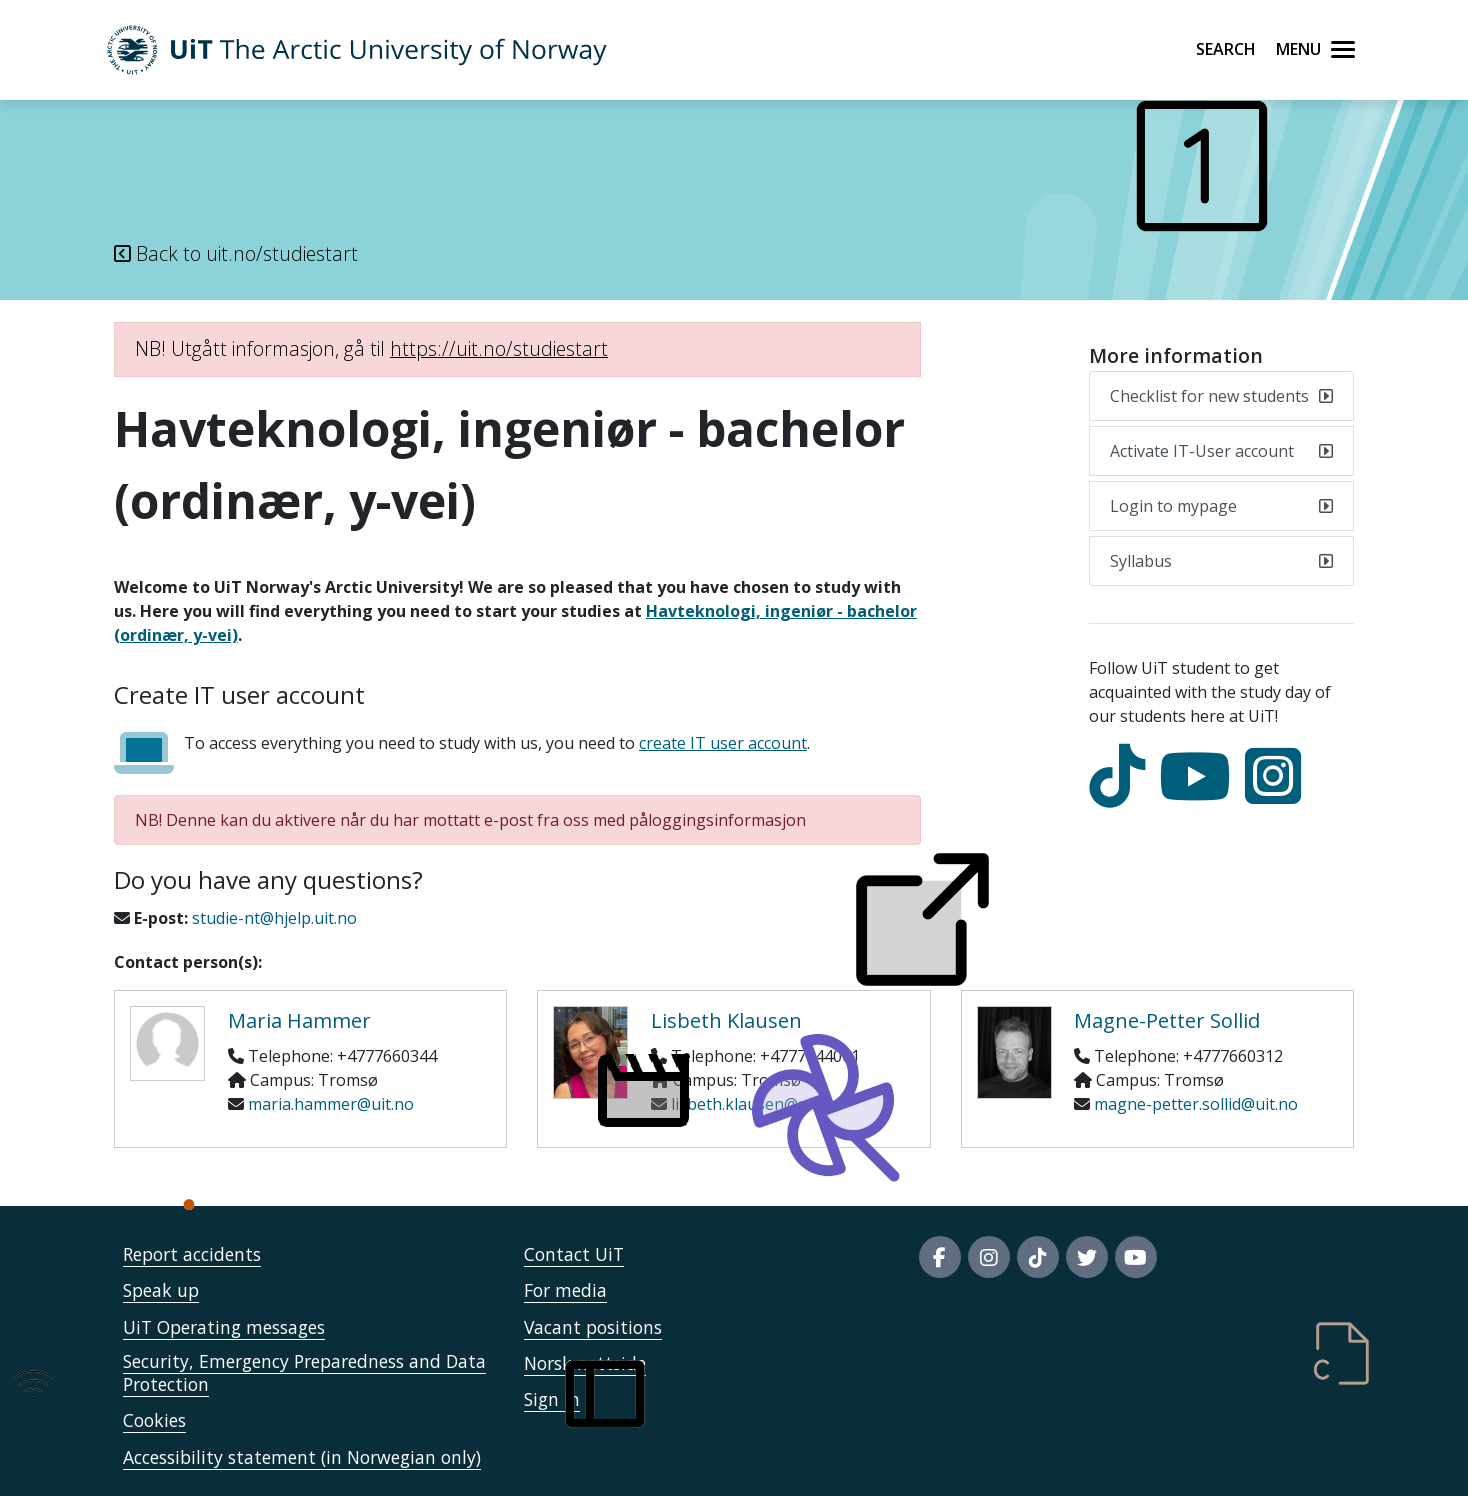 This screenshot has width=1468, height=1496. What do you see at coordinates (1342, 1353) in the screenshot?
I see `open a C programming language file` at bounding box center [1342, 1353].